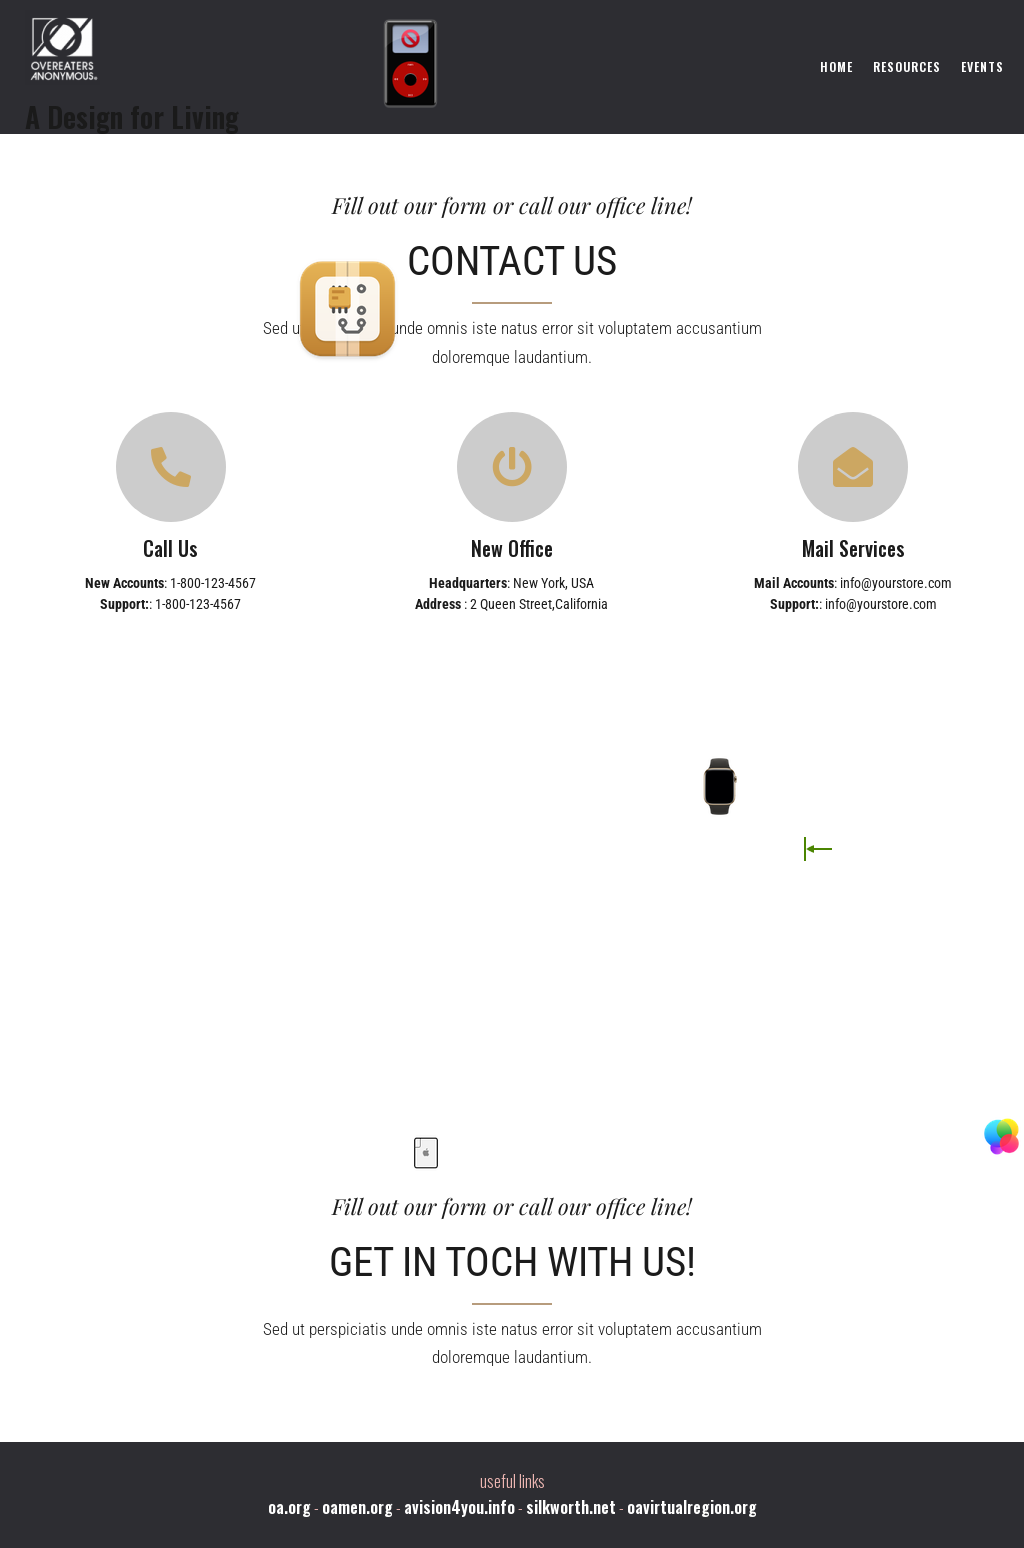 This screenshot has height=1548, width=1024. Describe the element at coordinates (719, 786) in the screenshot. I see `apple watch series 6 device icon` at that location.